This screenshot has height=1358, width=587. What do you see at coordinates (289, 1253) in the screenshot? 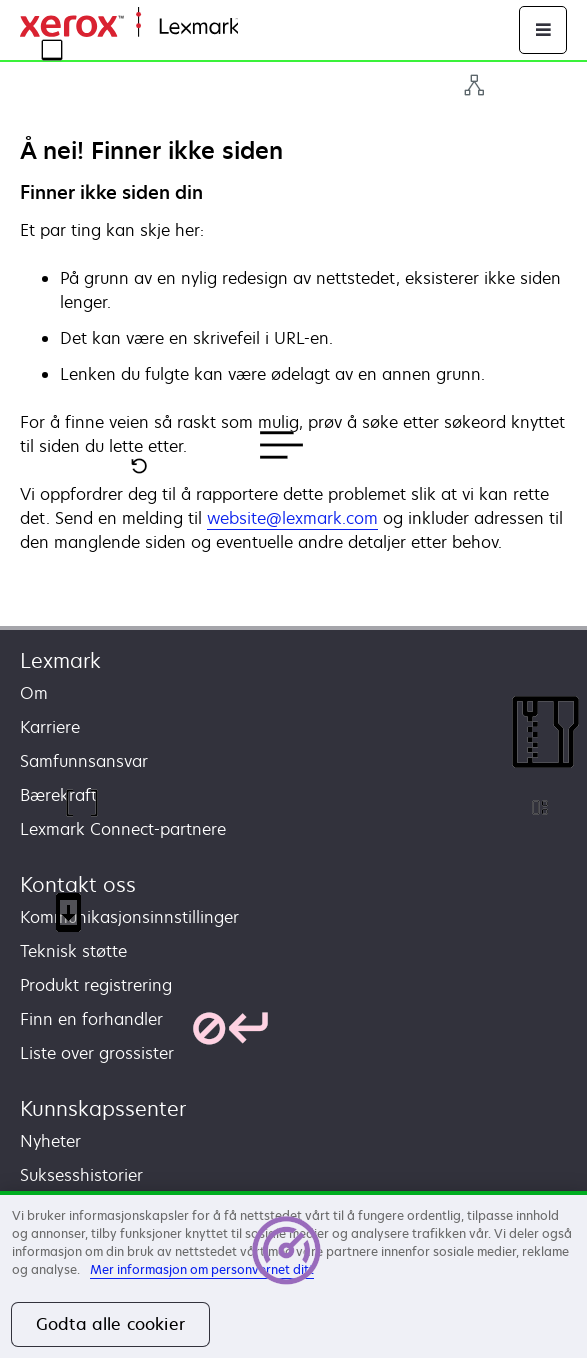
I see `access the dashboard overview` at bounding box center [289, 1253].